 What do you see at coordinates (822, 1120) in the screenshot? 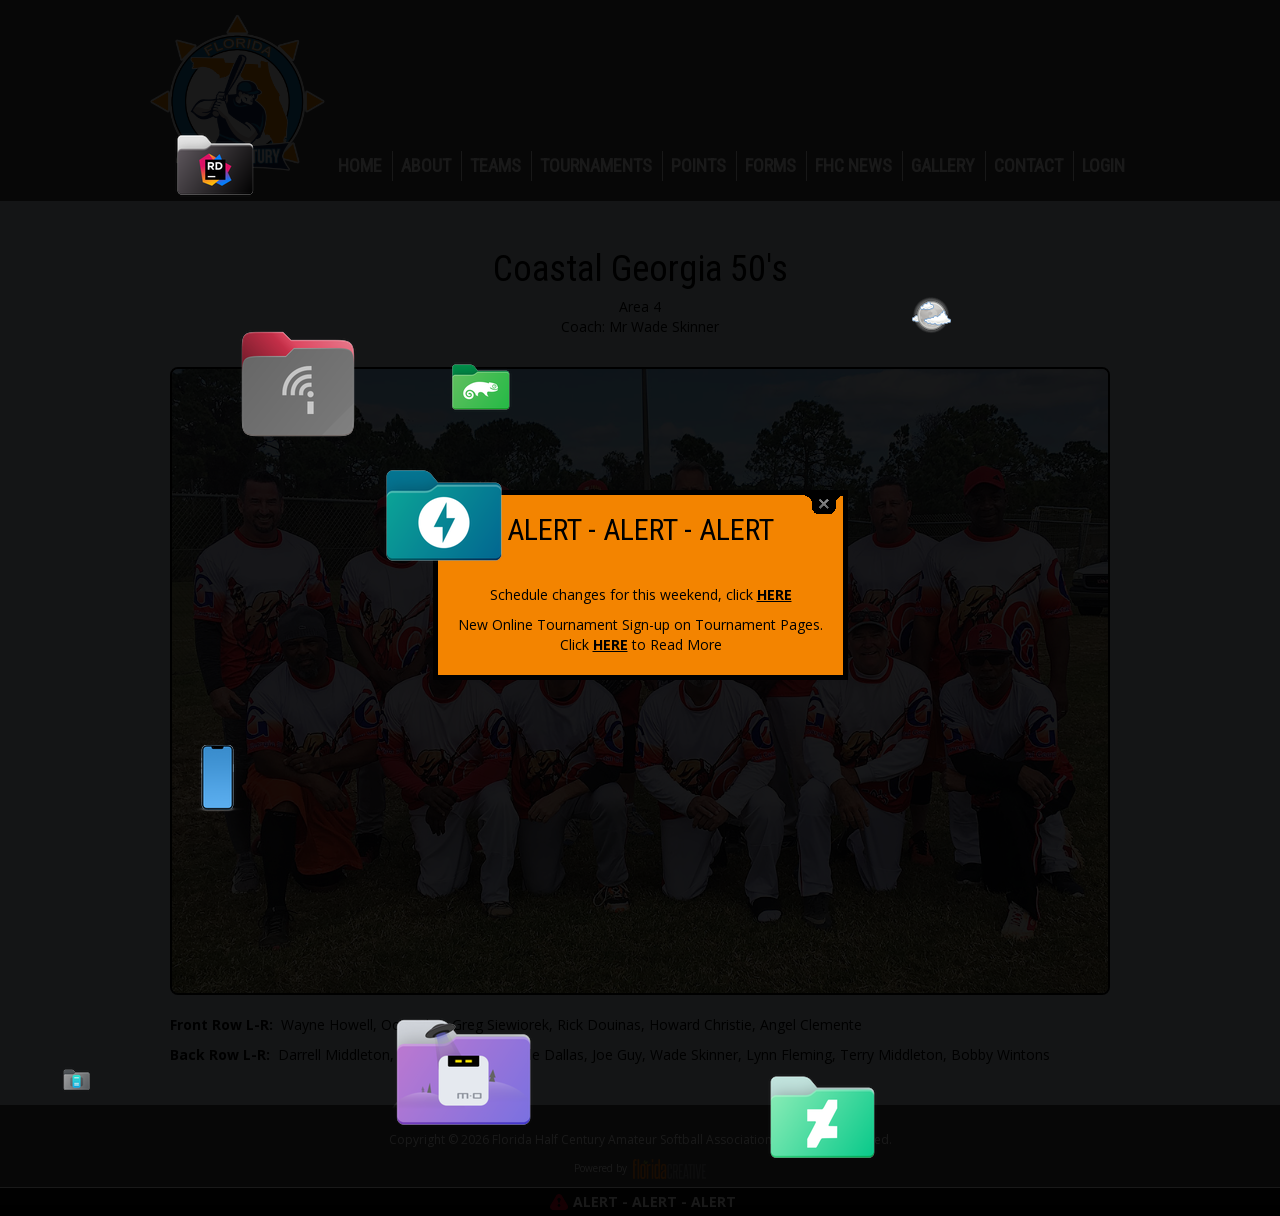
I see `open your DeviantArt downloads folder` at bounding box center [822, 1120].